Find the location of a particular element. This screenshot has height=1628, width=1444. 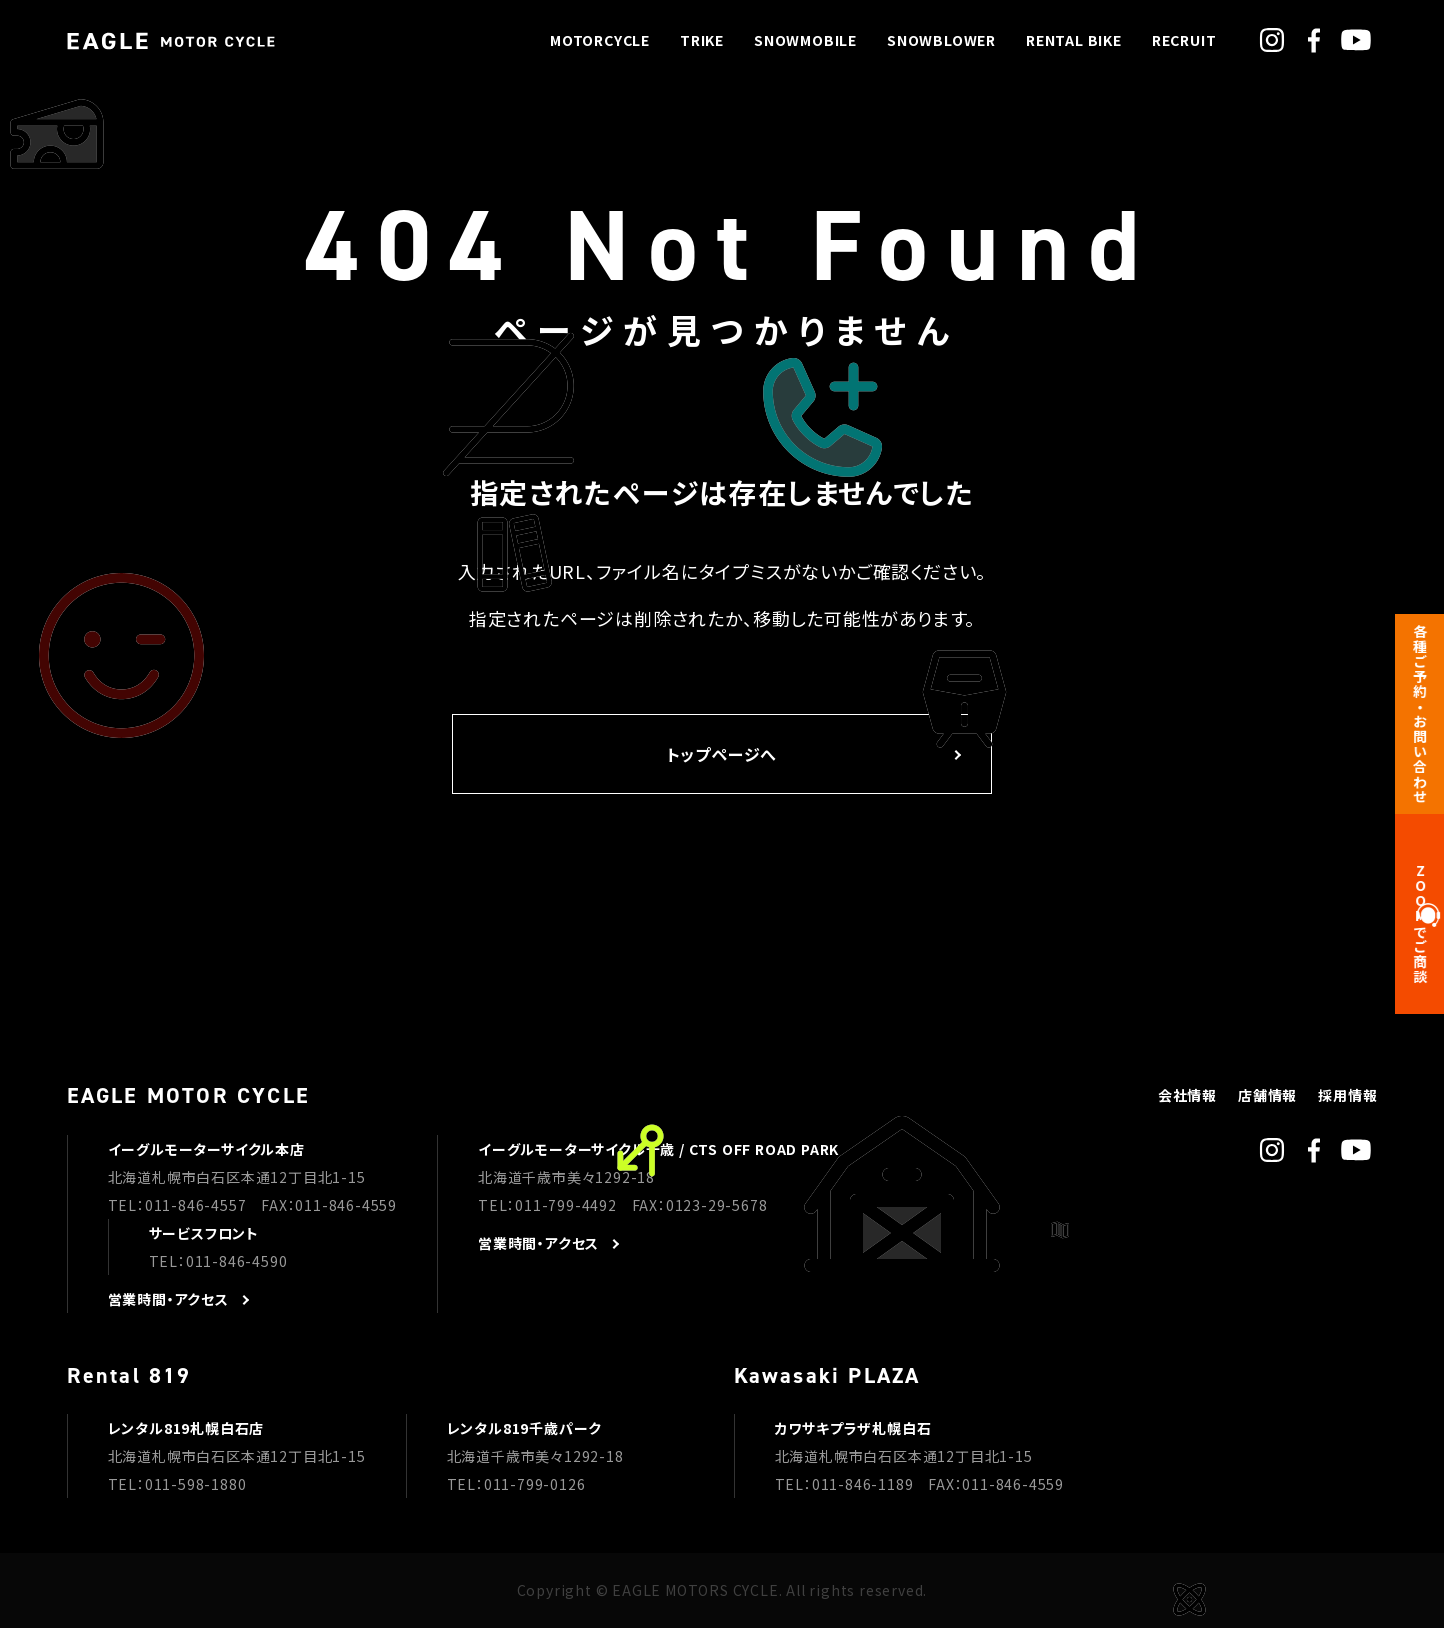

access your library or bookshelf is located at coordinates (511, 554).